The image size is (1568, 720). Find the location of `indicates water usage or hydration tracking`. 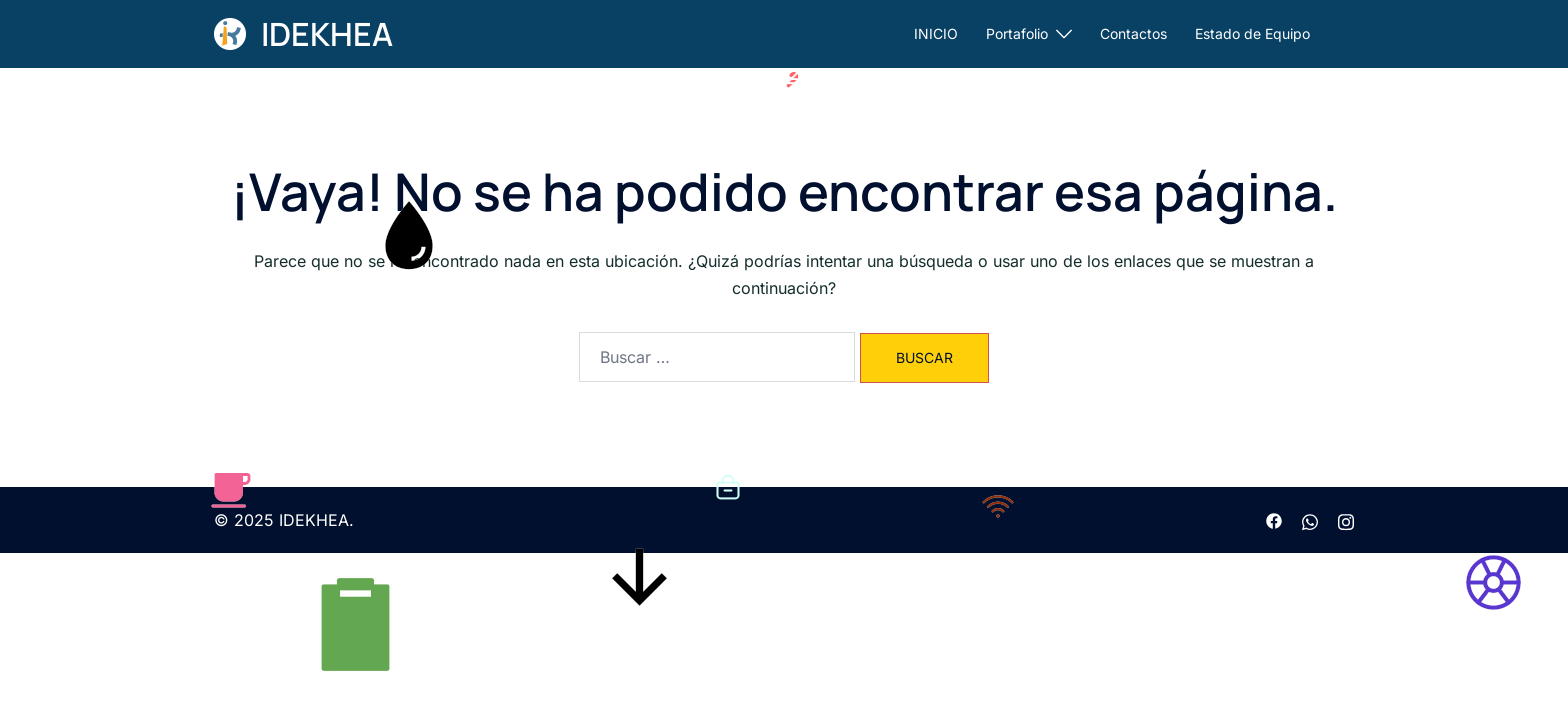

indicates water usage or hydration tracking is located at coordinates (409, 236).